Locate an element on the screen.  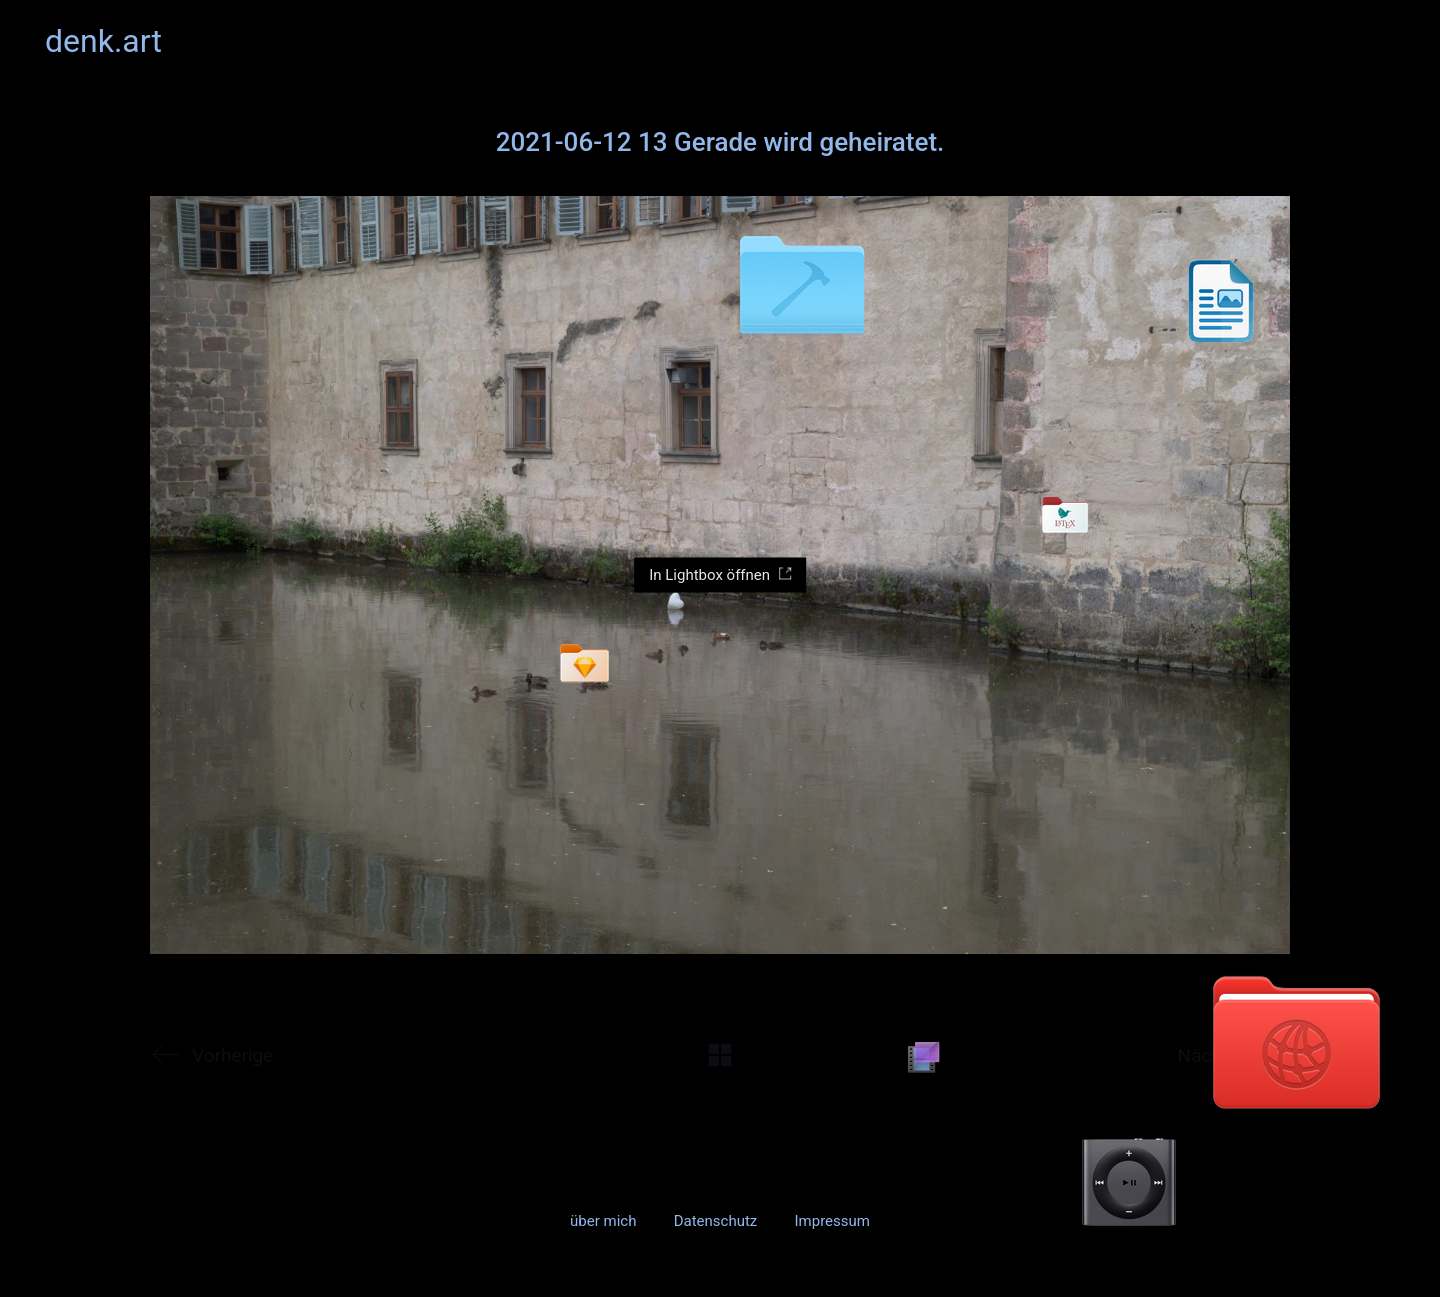
folder containing html or web files is located at coordinates (1296, 1042).